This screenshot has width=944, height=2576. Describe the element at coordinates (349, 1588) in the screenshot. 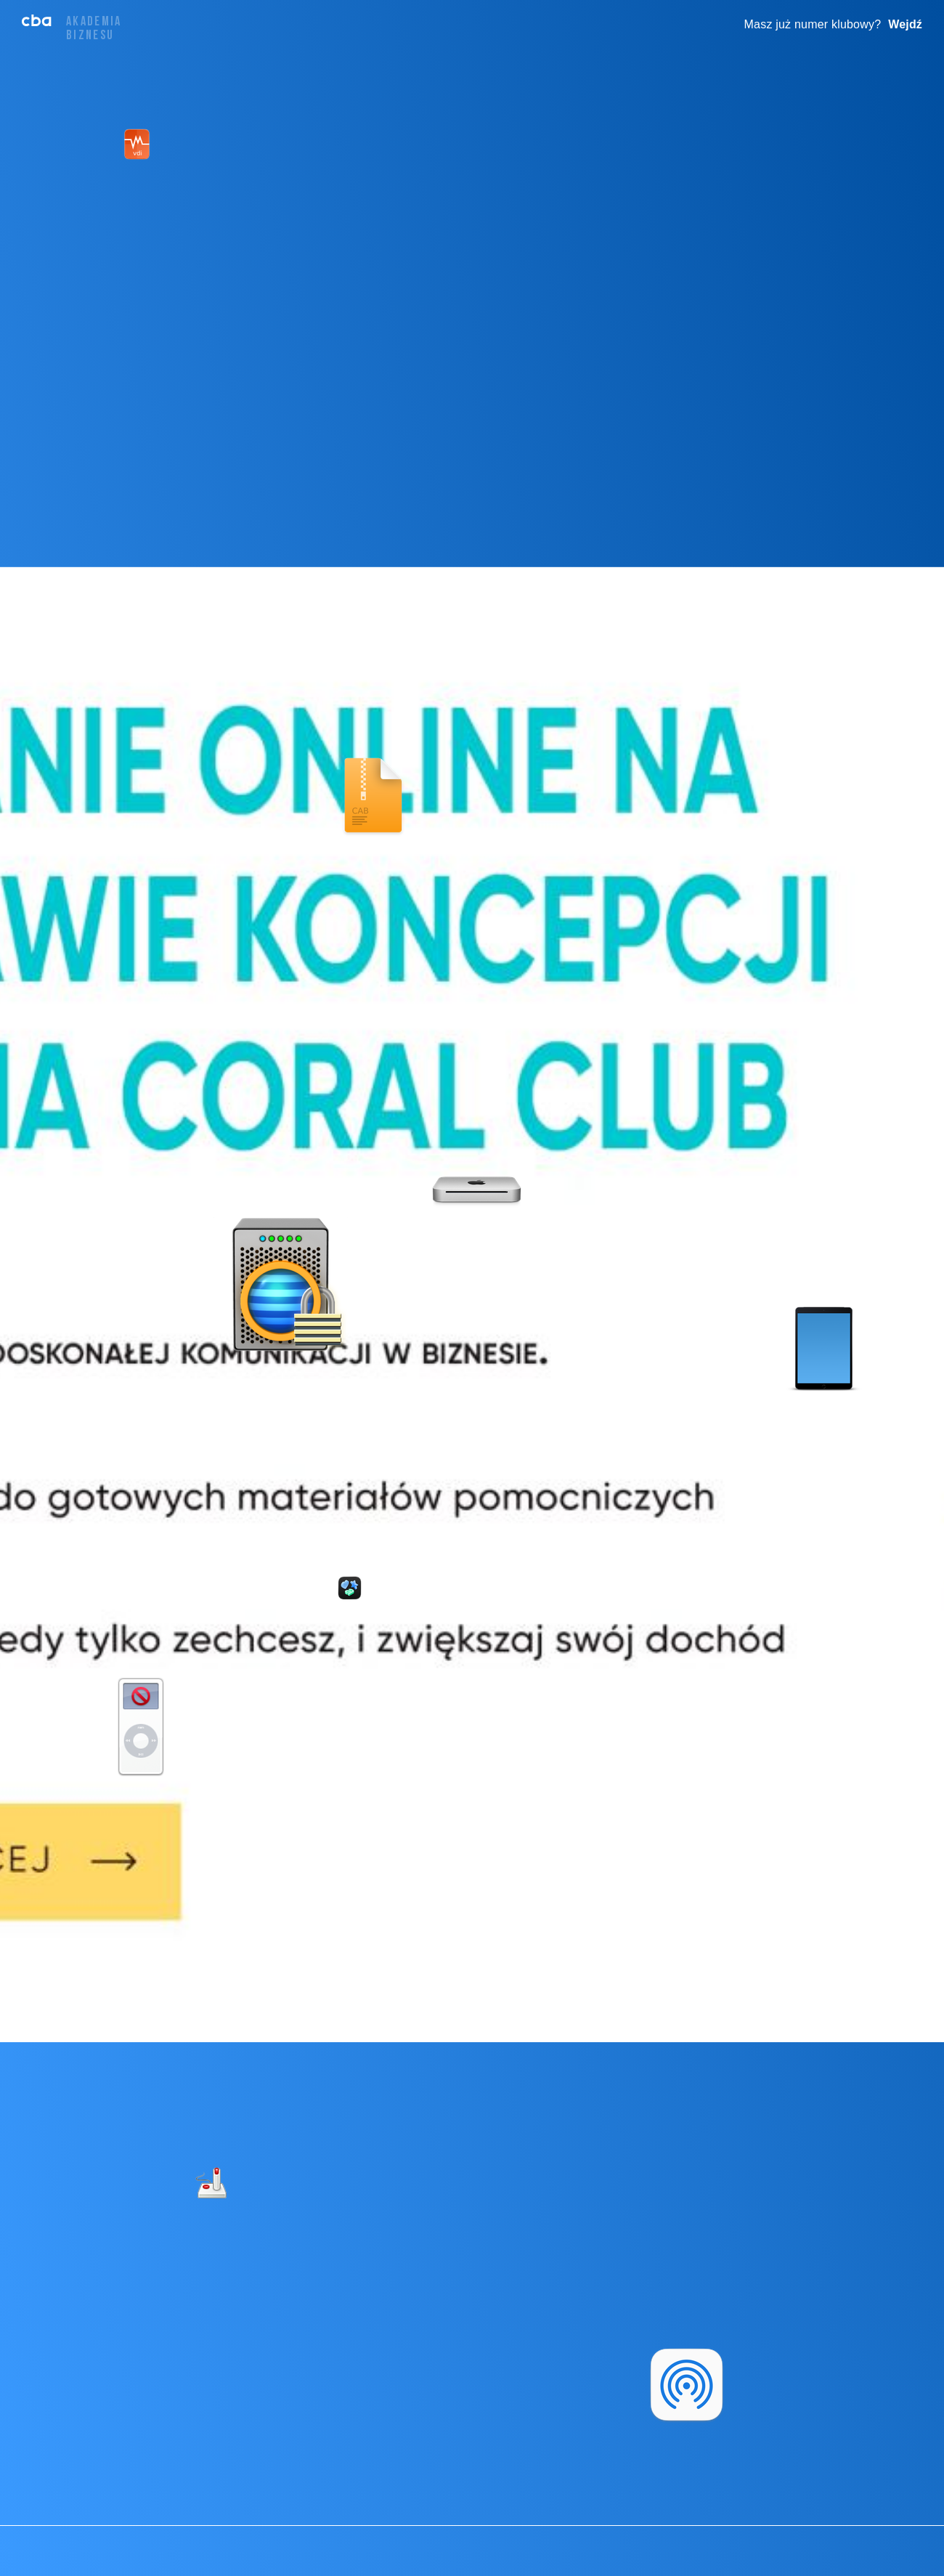

I see `open SF Symbols app to browse Apple's icon library` at that location.